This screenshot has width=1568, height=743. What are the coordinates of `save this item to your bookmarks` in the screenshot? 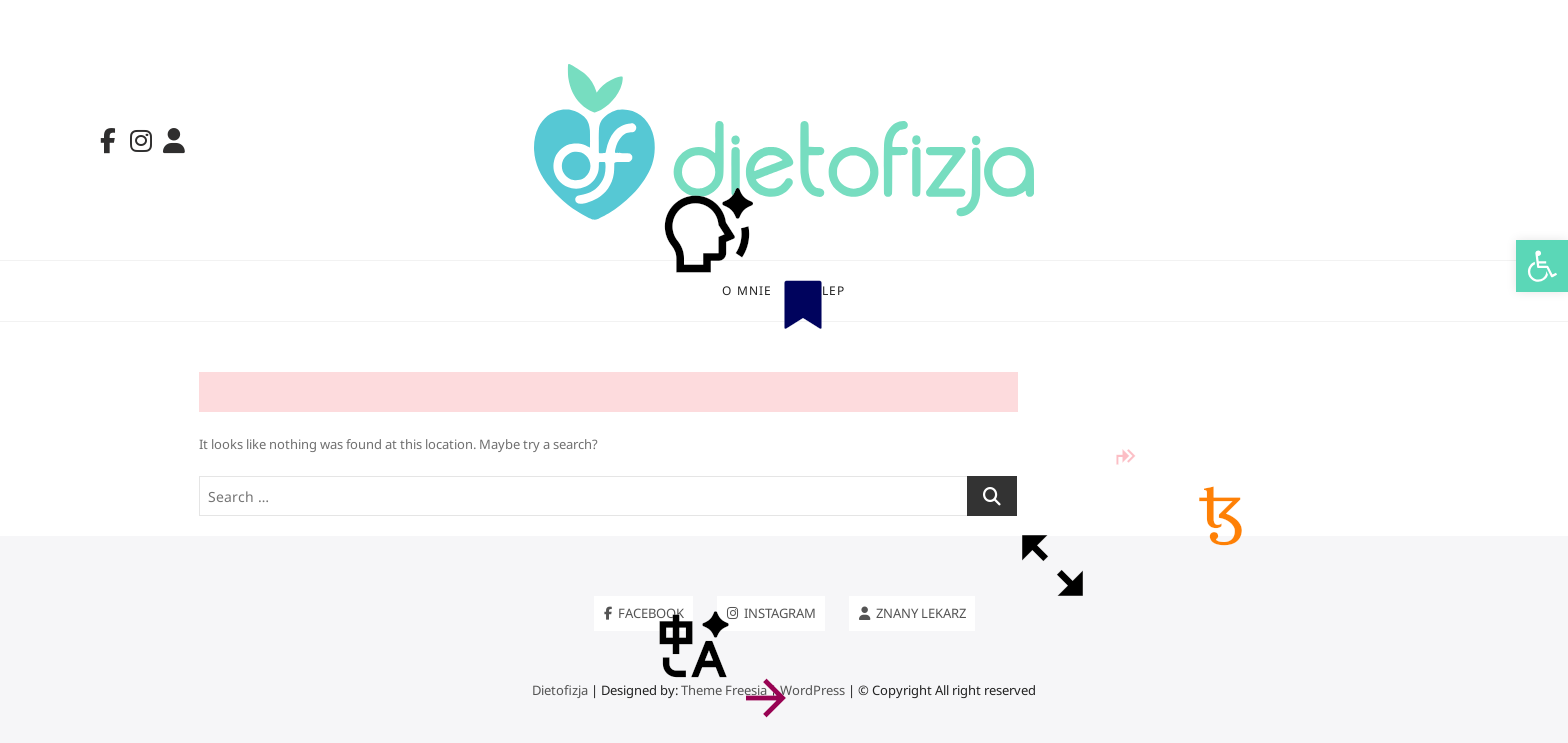 It's located at (803, 304).